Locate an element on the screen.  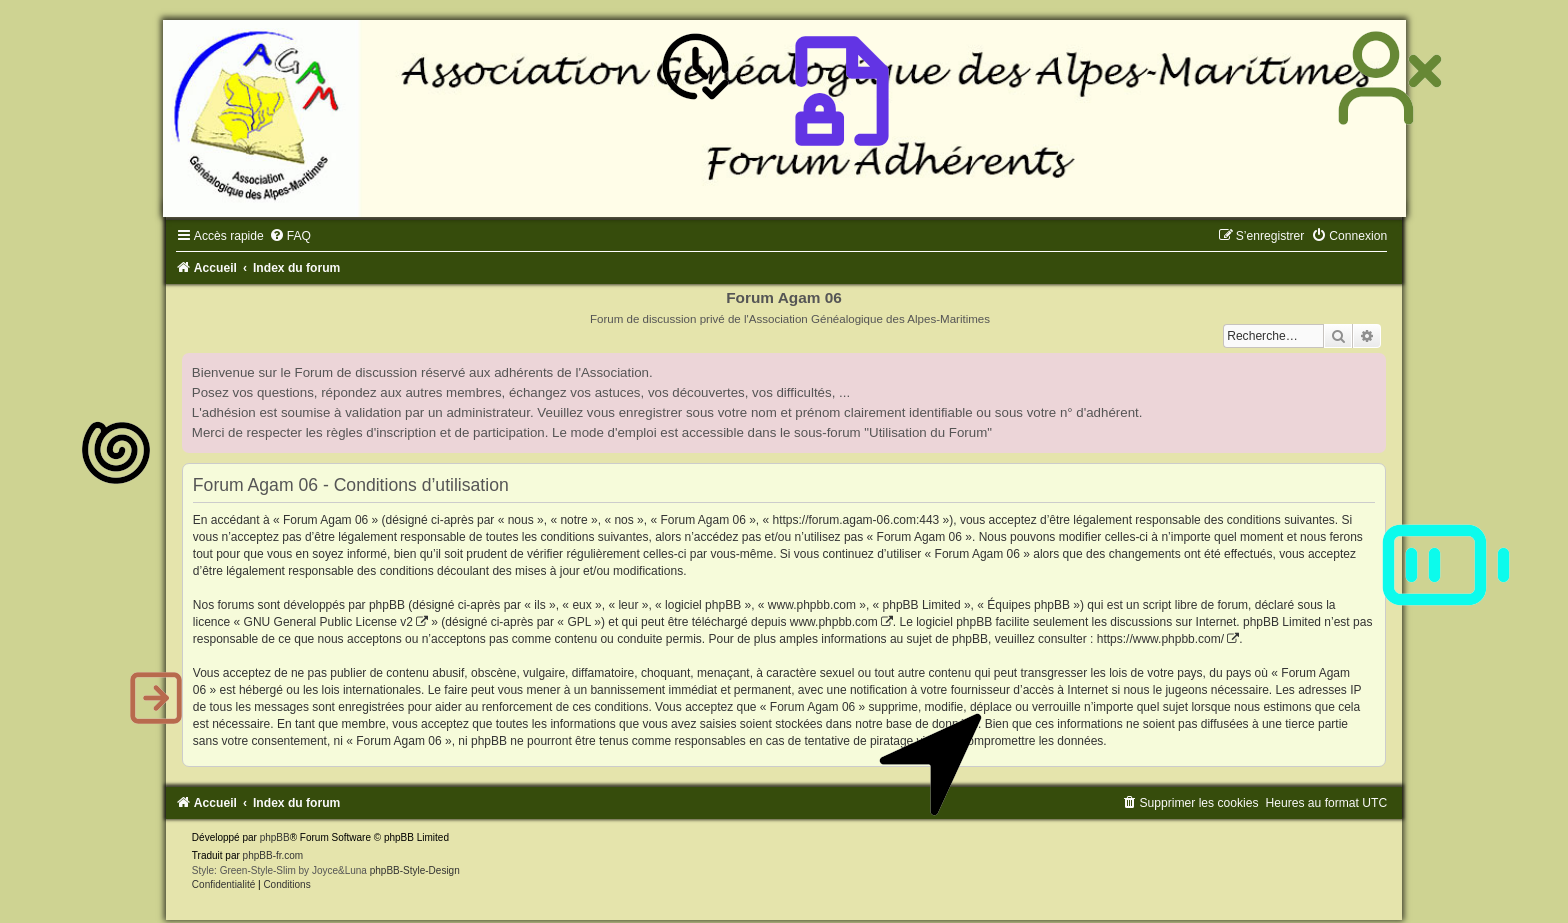
remove a user from your contacts is located at coordinates (1390, 78).